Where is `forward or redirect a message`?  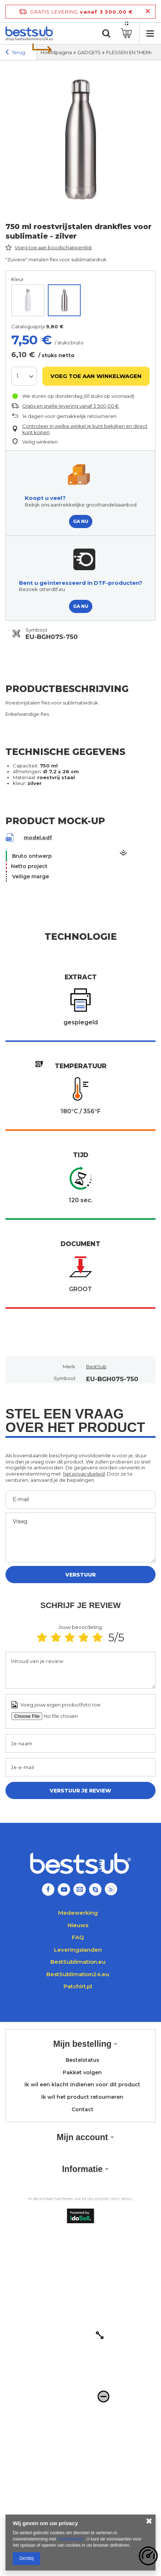 forward or redirect a message is located at coordinates (42, 48).